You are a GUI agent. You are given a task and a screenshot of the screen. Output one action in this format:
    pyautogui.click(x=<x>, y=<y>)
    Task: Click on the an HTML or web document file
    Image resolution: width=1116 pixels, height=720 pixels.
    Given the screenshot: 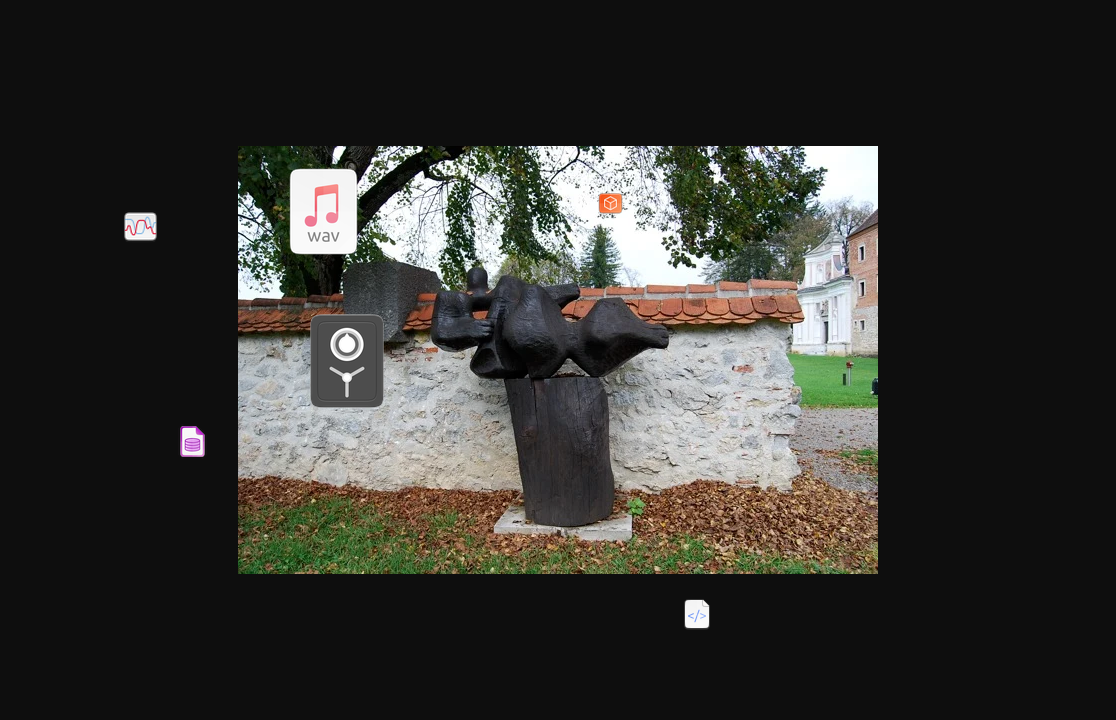 What is the action you would take?
    pyautogui.click(x=697, y=614)
    